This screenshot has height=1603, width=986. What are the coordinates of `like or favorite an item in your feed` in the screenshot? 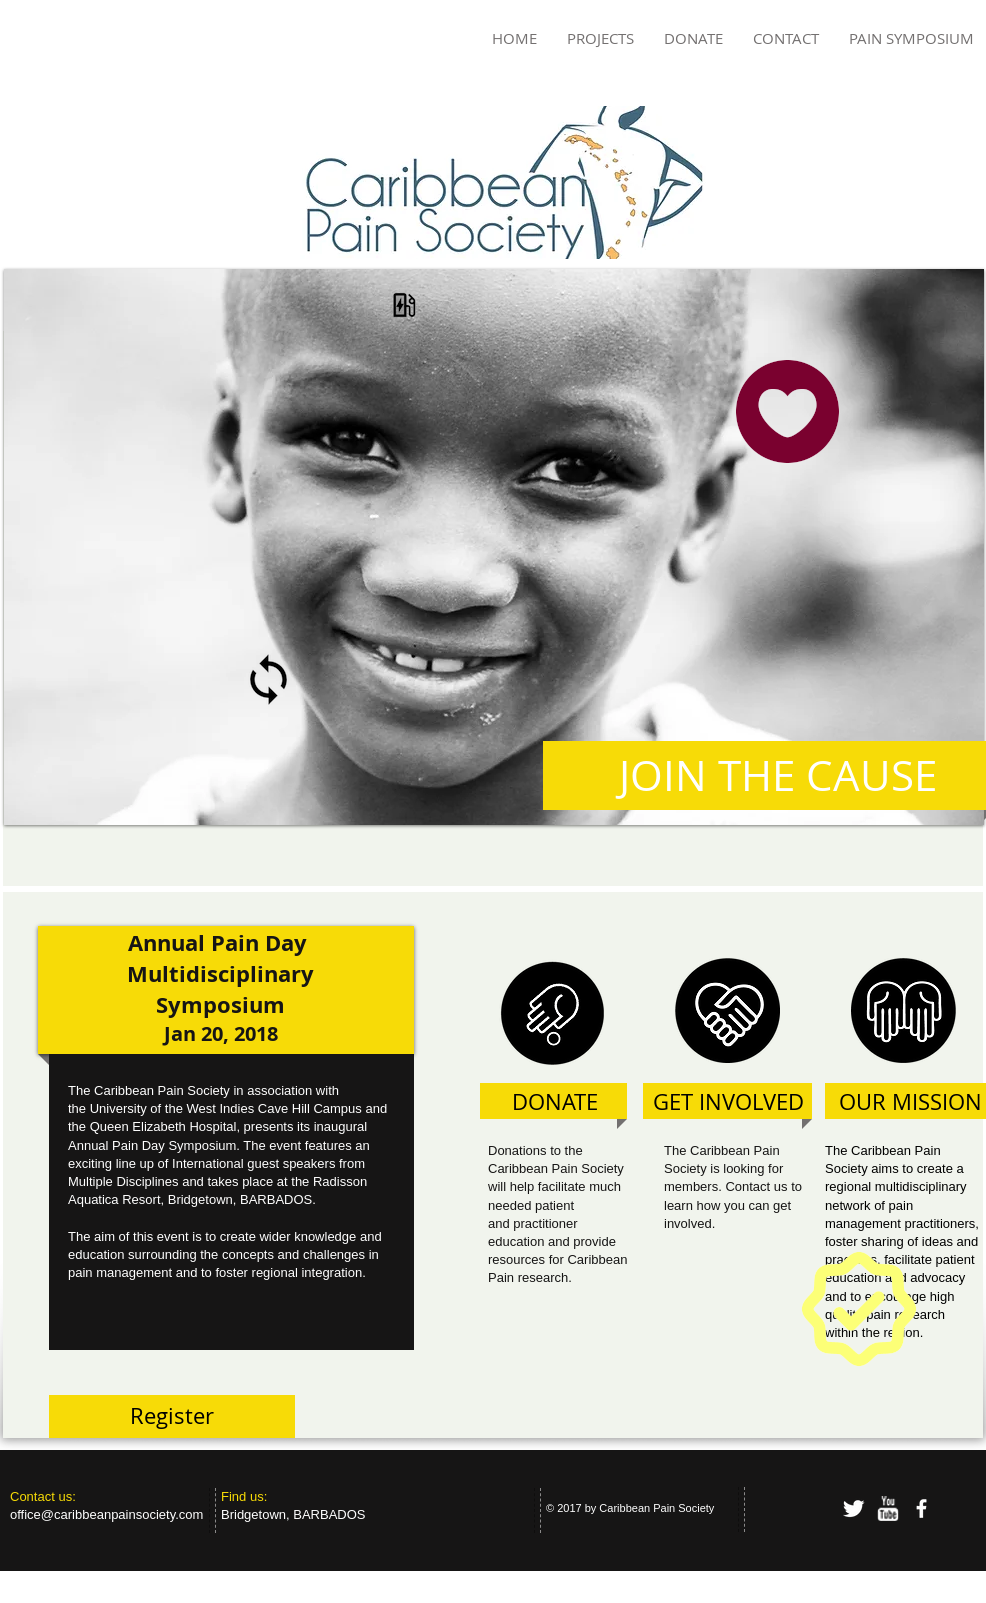 It's located at (787, 411).